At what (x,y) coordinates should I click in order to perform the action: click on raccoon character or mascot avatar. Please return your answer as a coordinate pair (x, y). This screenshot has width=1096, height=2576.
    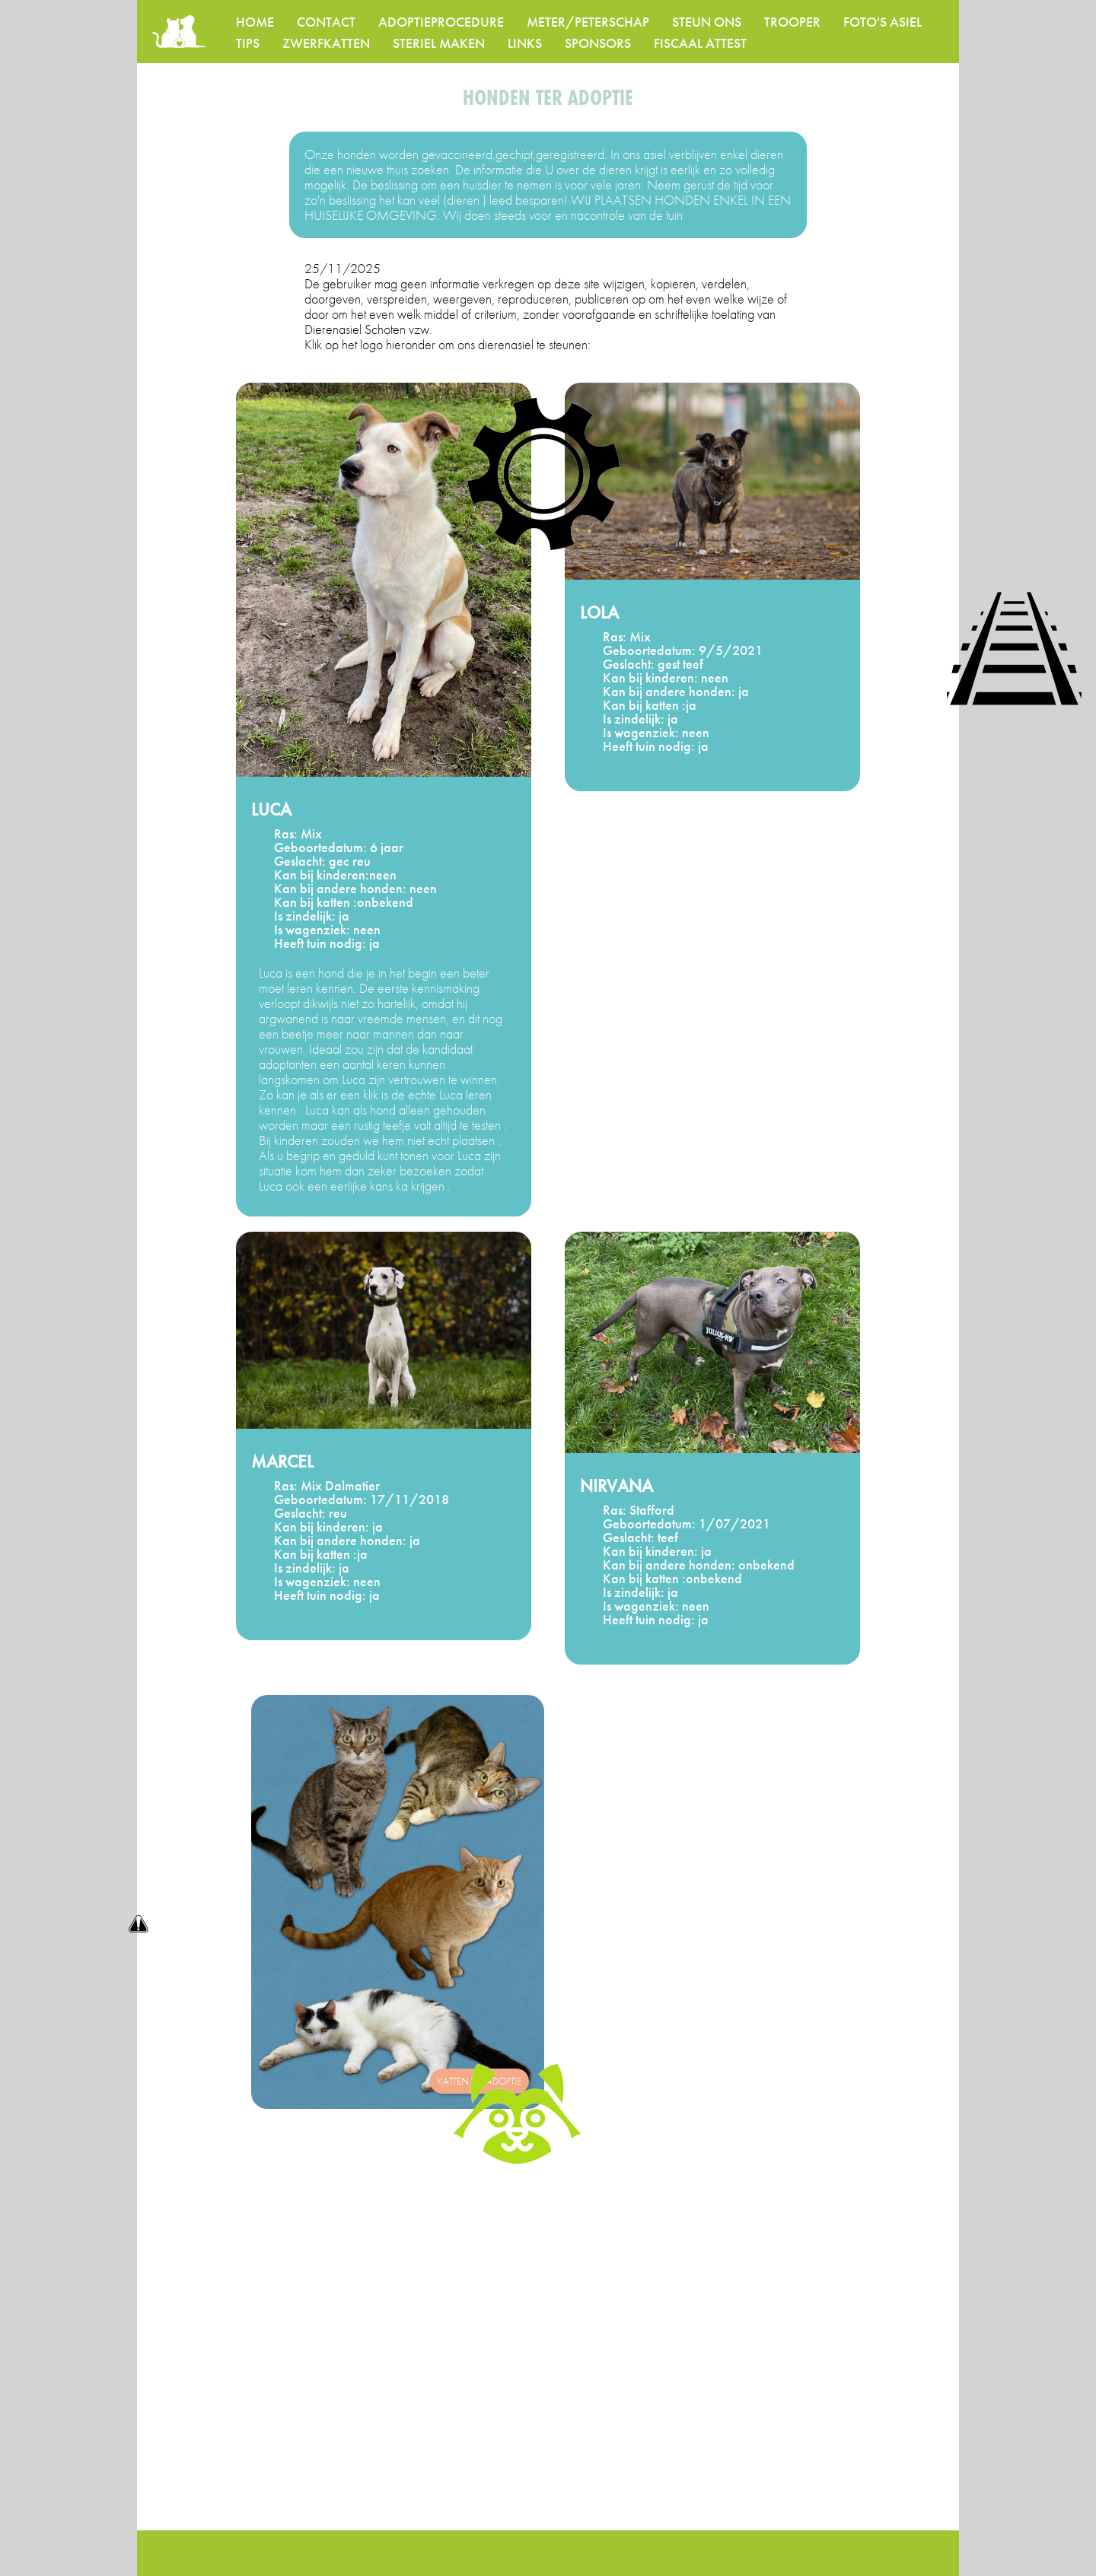
    Looking at the image, I should click on (517, 2113).